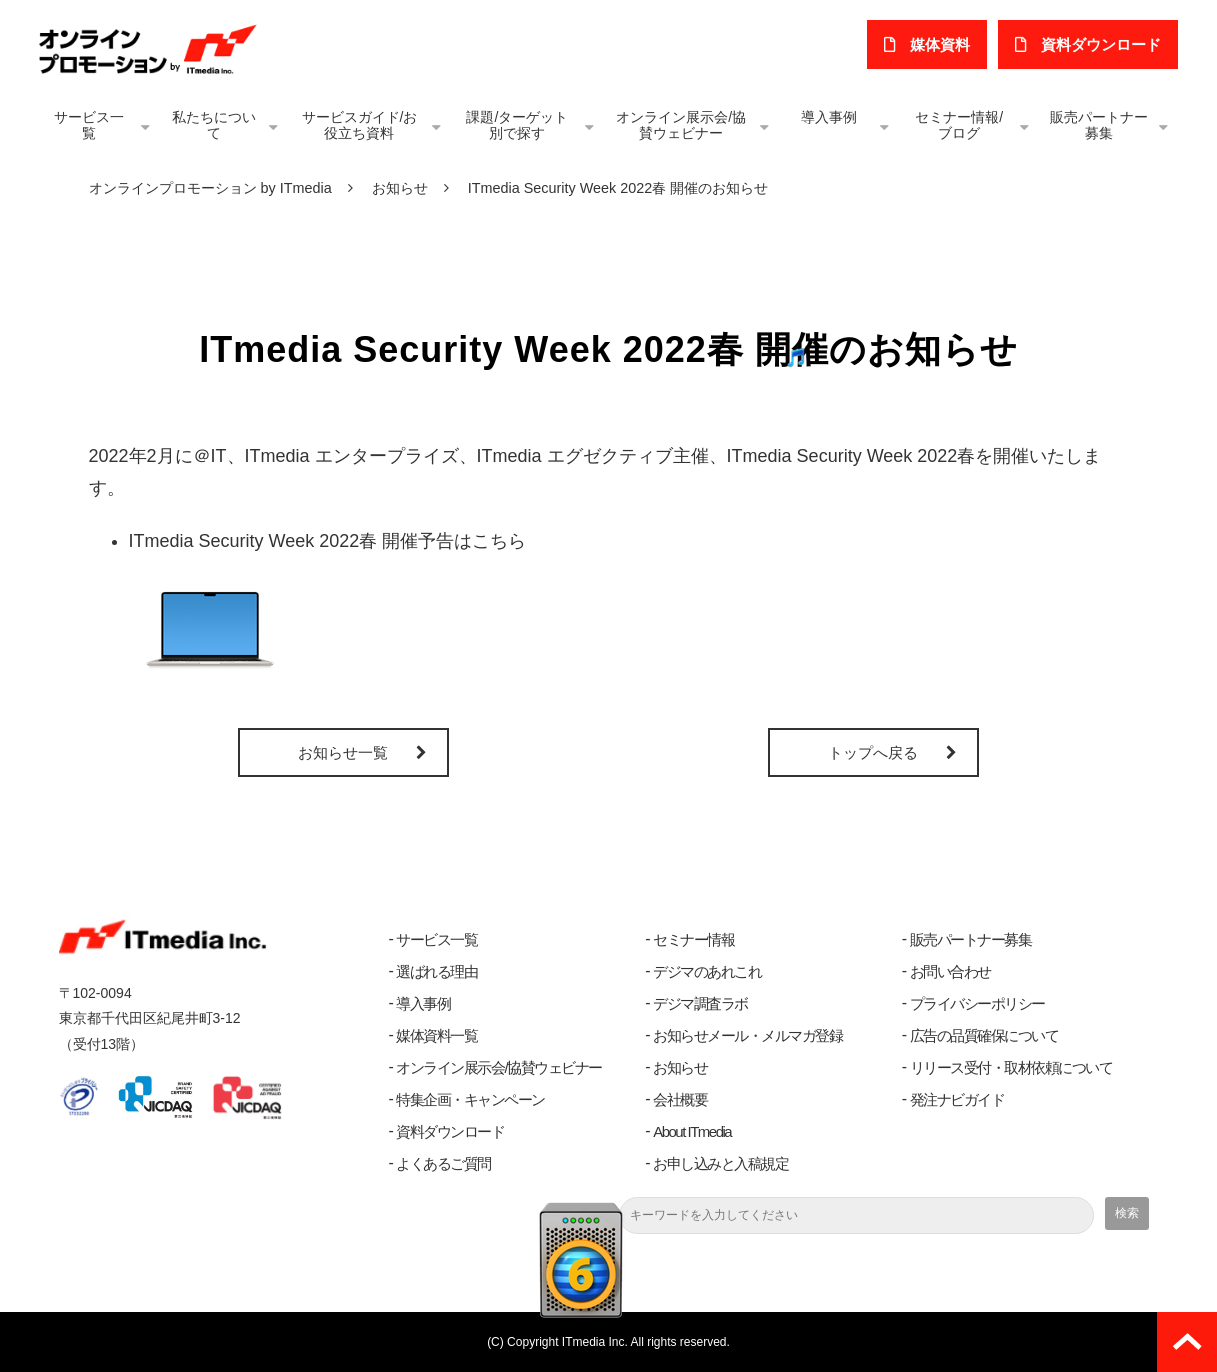 The width and height of the screenshot is (1217, 1372). I want to click on access your music library, so click(796, 357).